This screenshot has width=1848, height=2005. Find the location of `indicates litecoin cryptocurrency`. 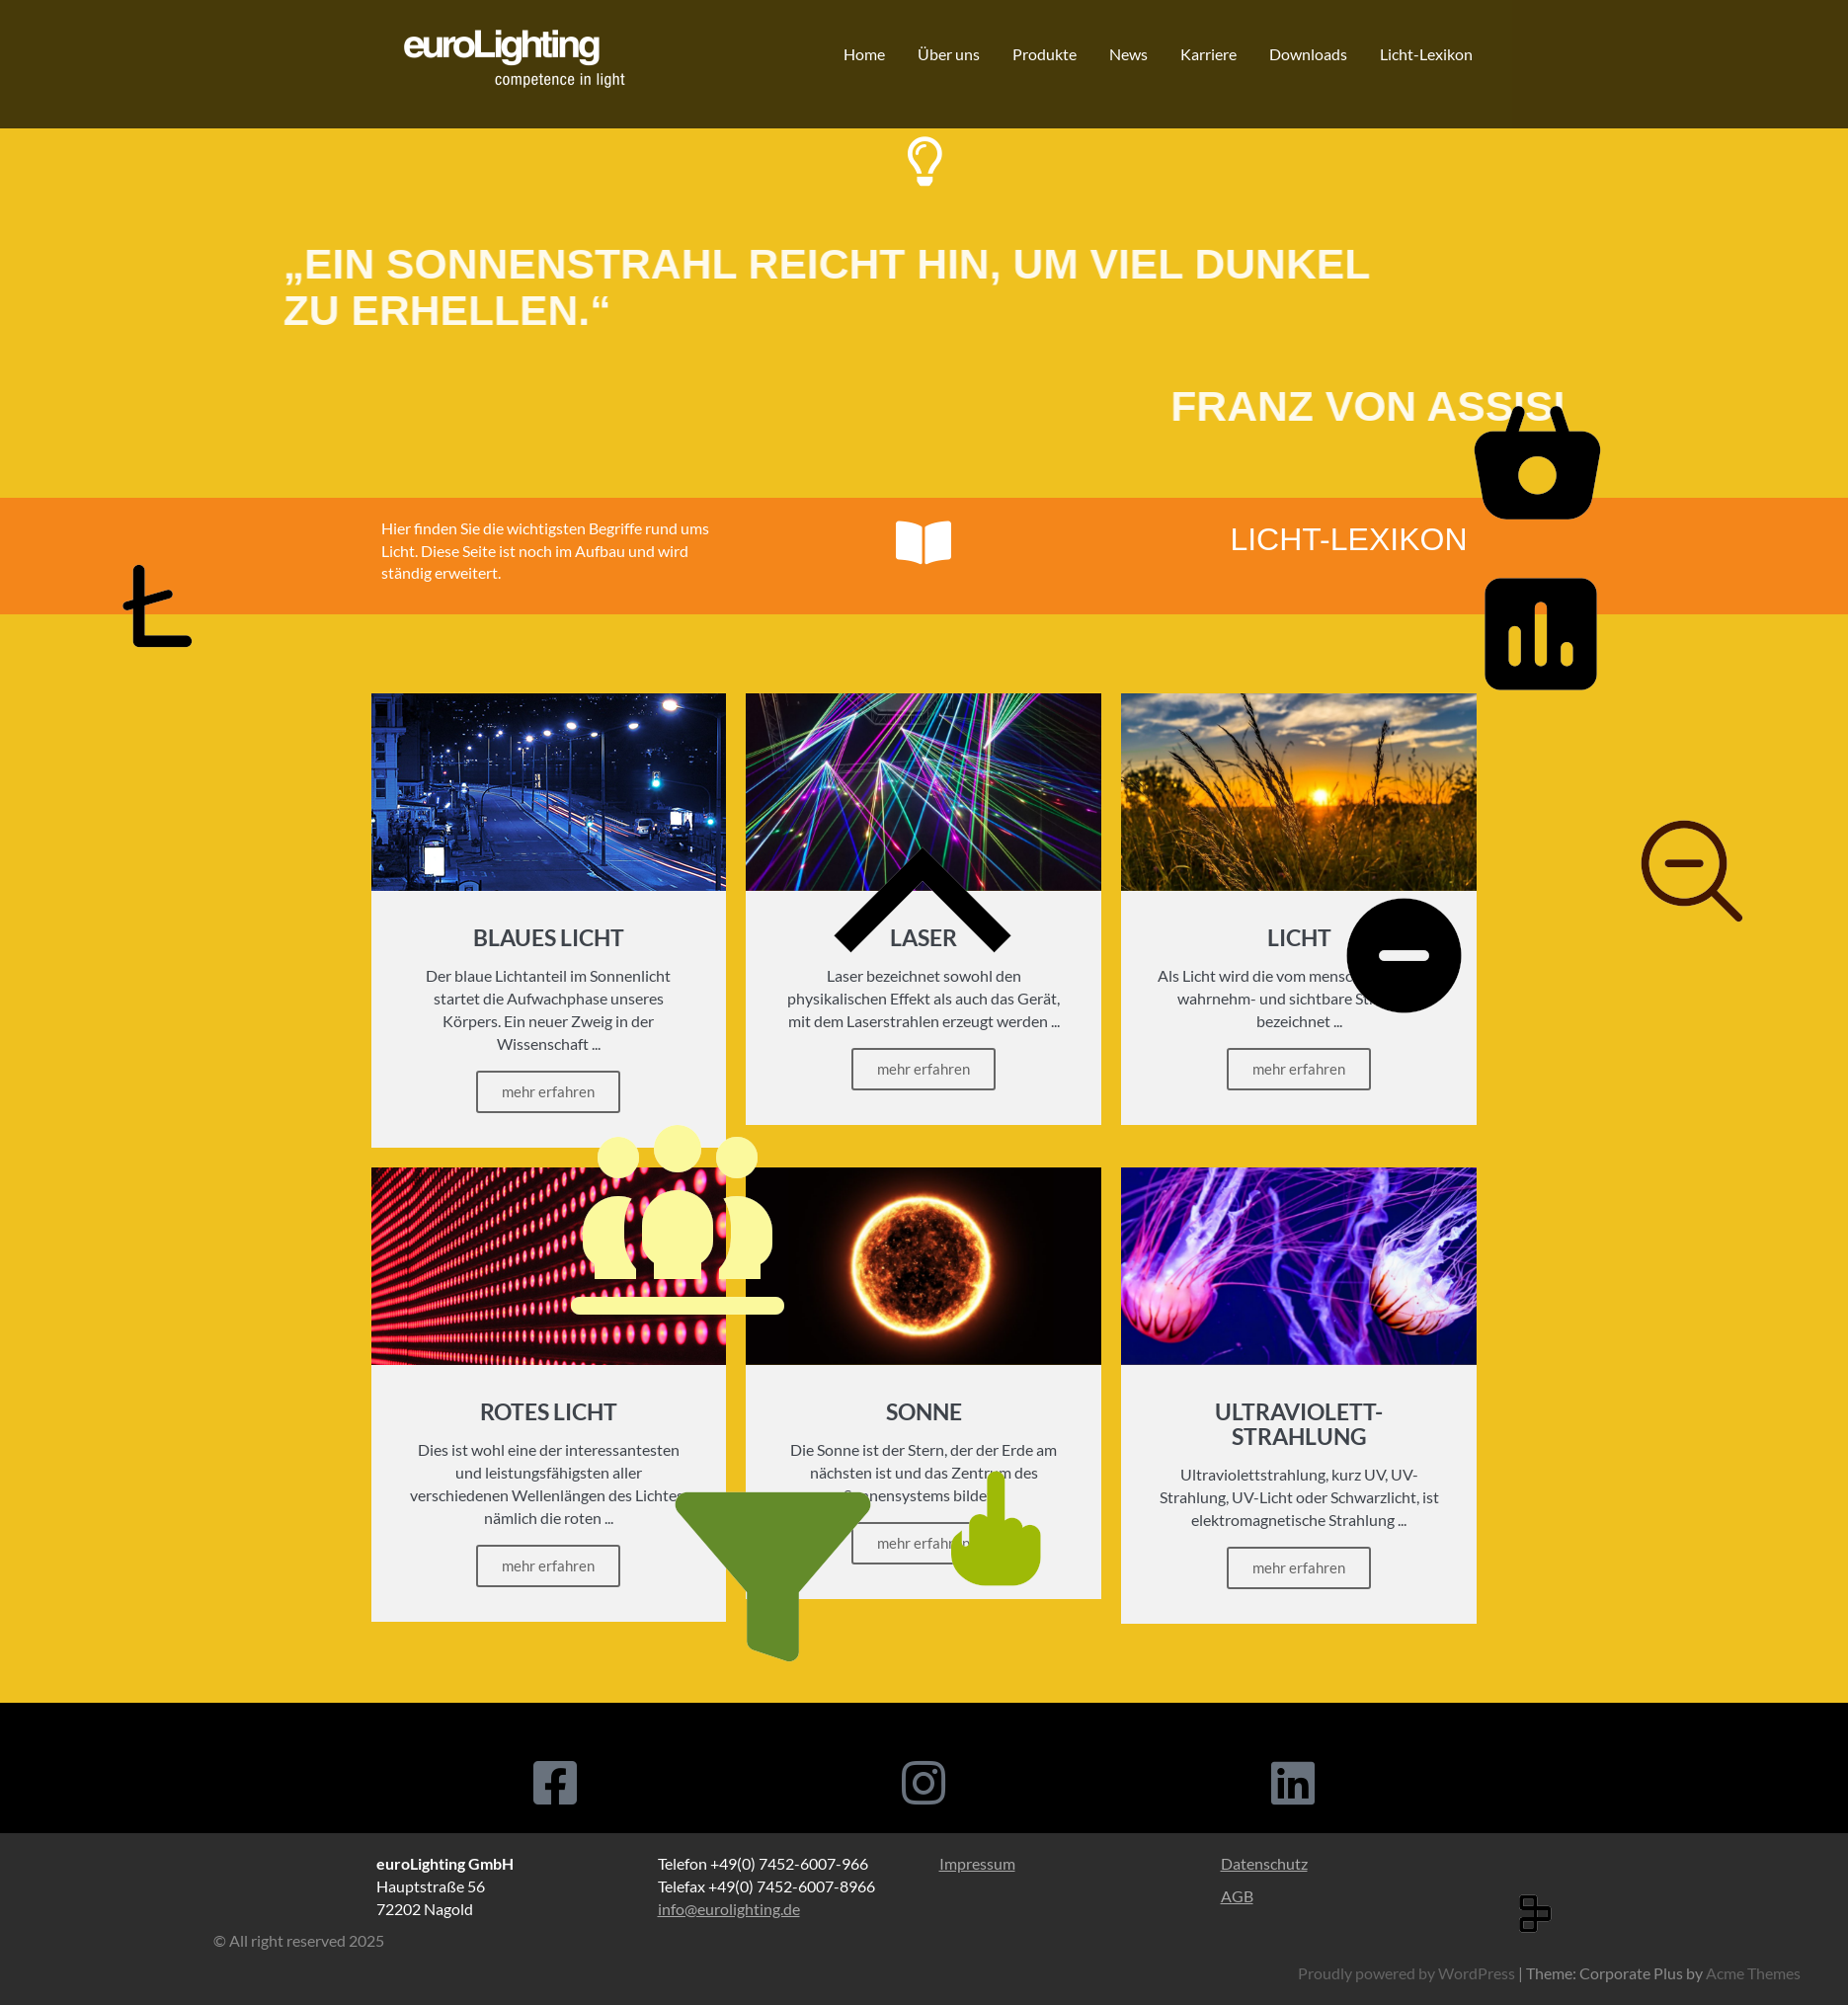

indicates litecoin cryptocurrency is located at coordinates (156, 605).